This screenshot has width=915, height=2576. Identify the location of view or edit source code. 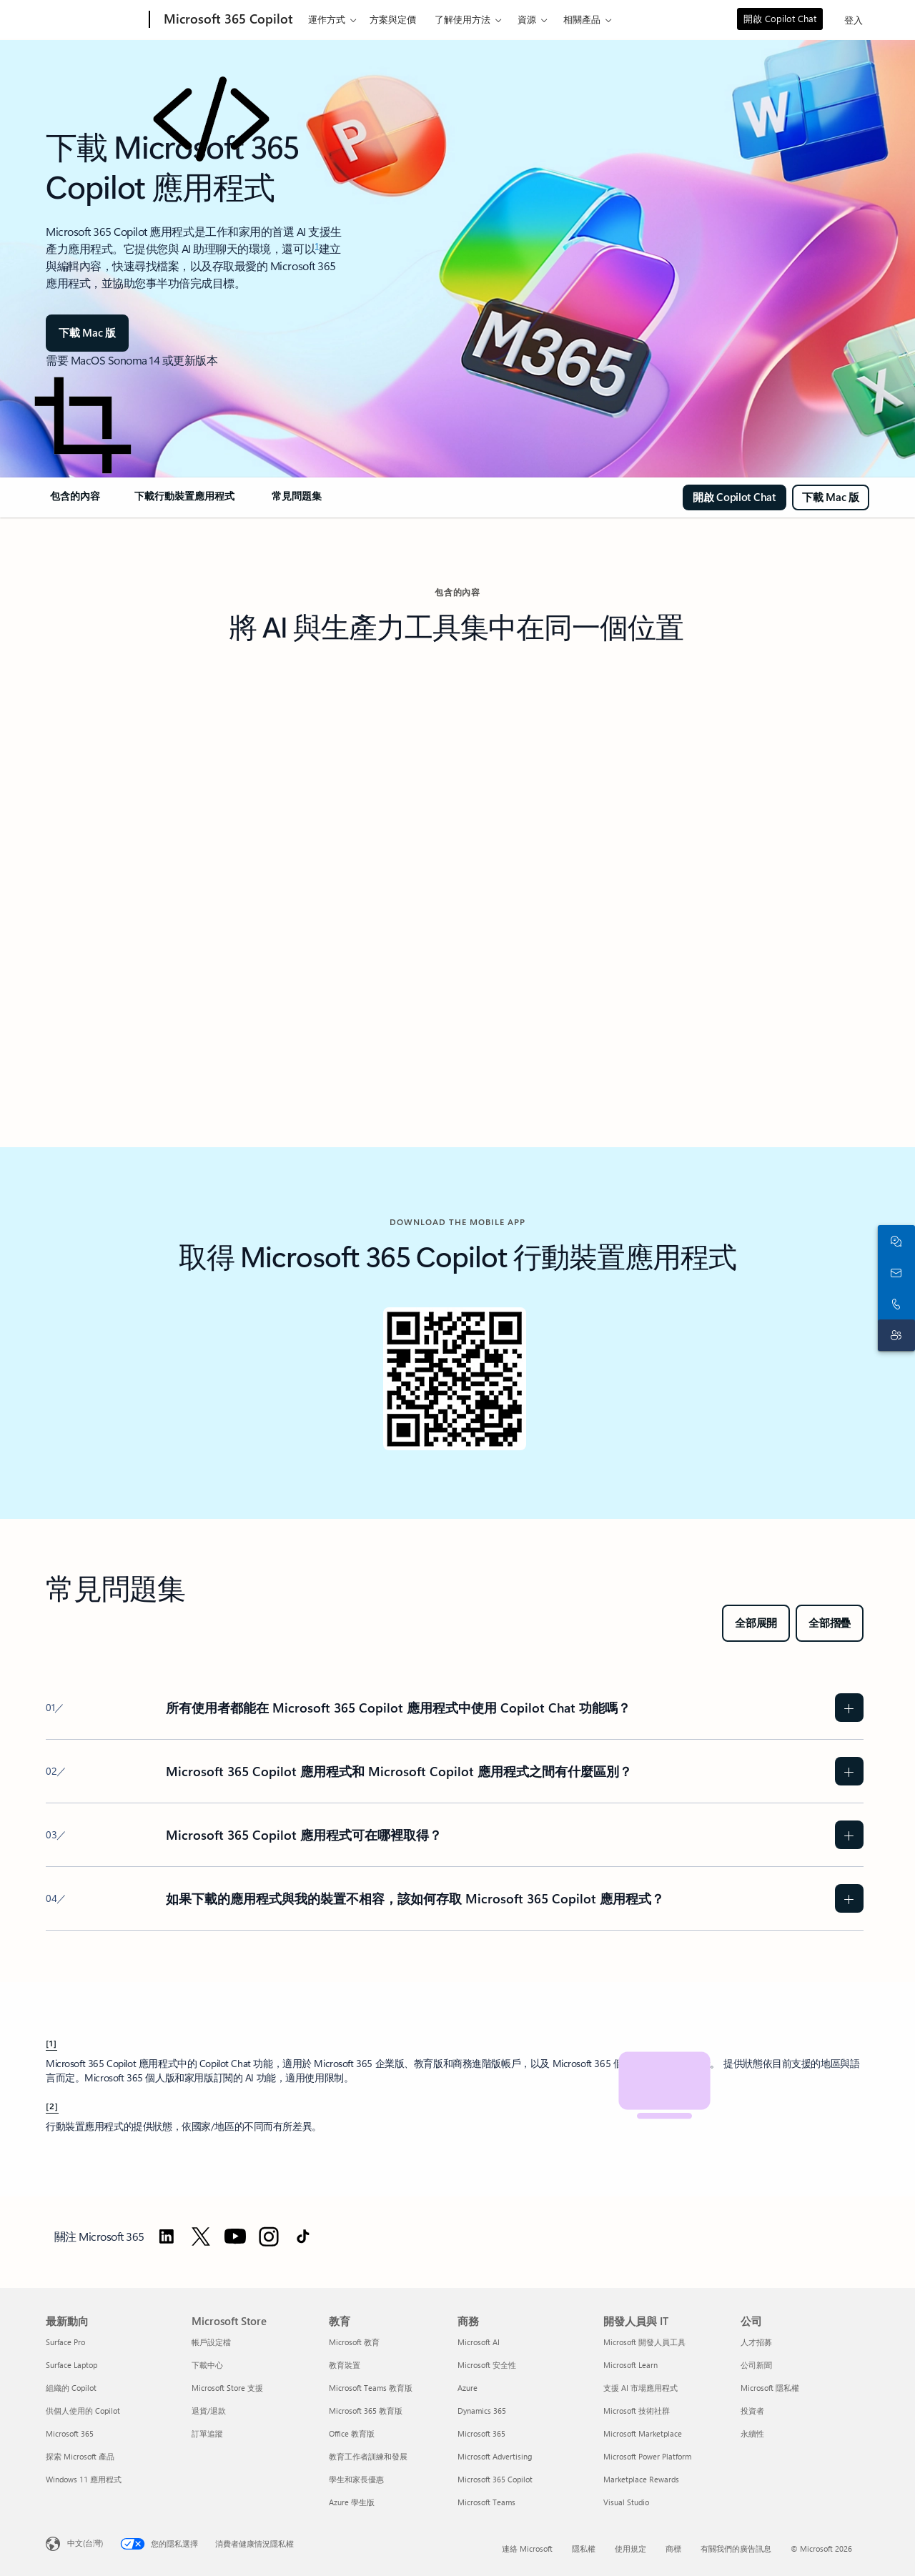
(211, 119).